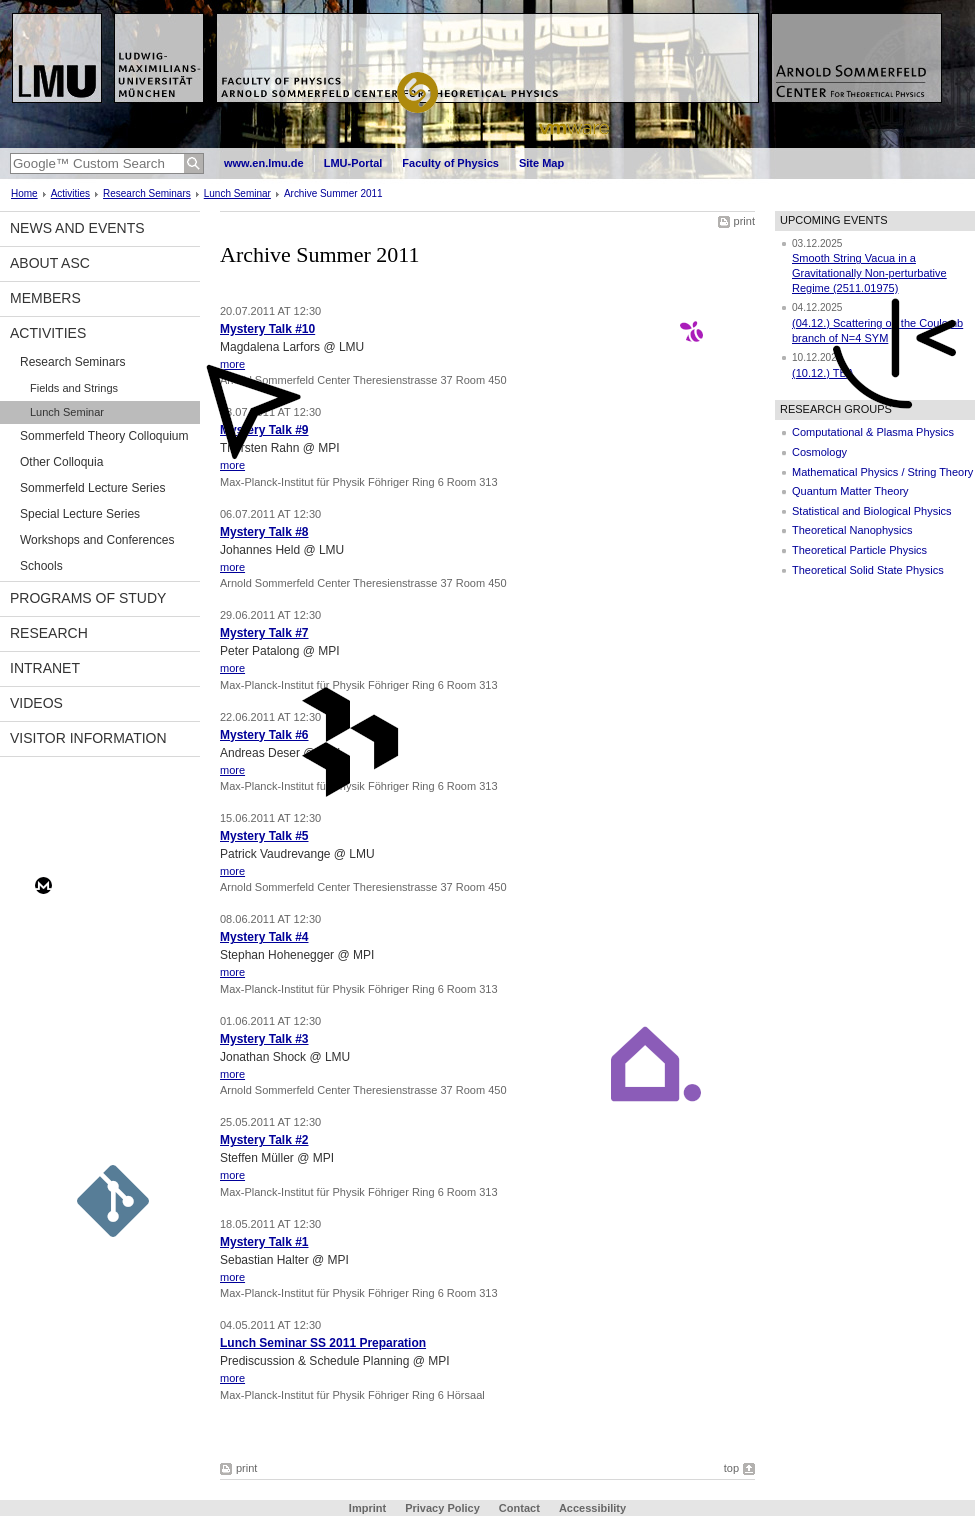  What do you see at coordinates (691, 331) in the screenshot?
I see `swarm app logo` at bounding box center [691, 331].